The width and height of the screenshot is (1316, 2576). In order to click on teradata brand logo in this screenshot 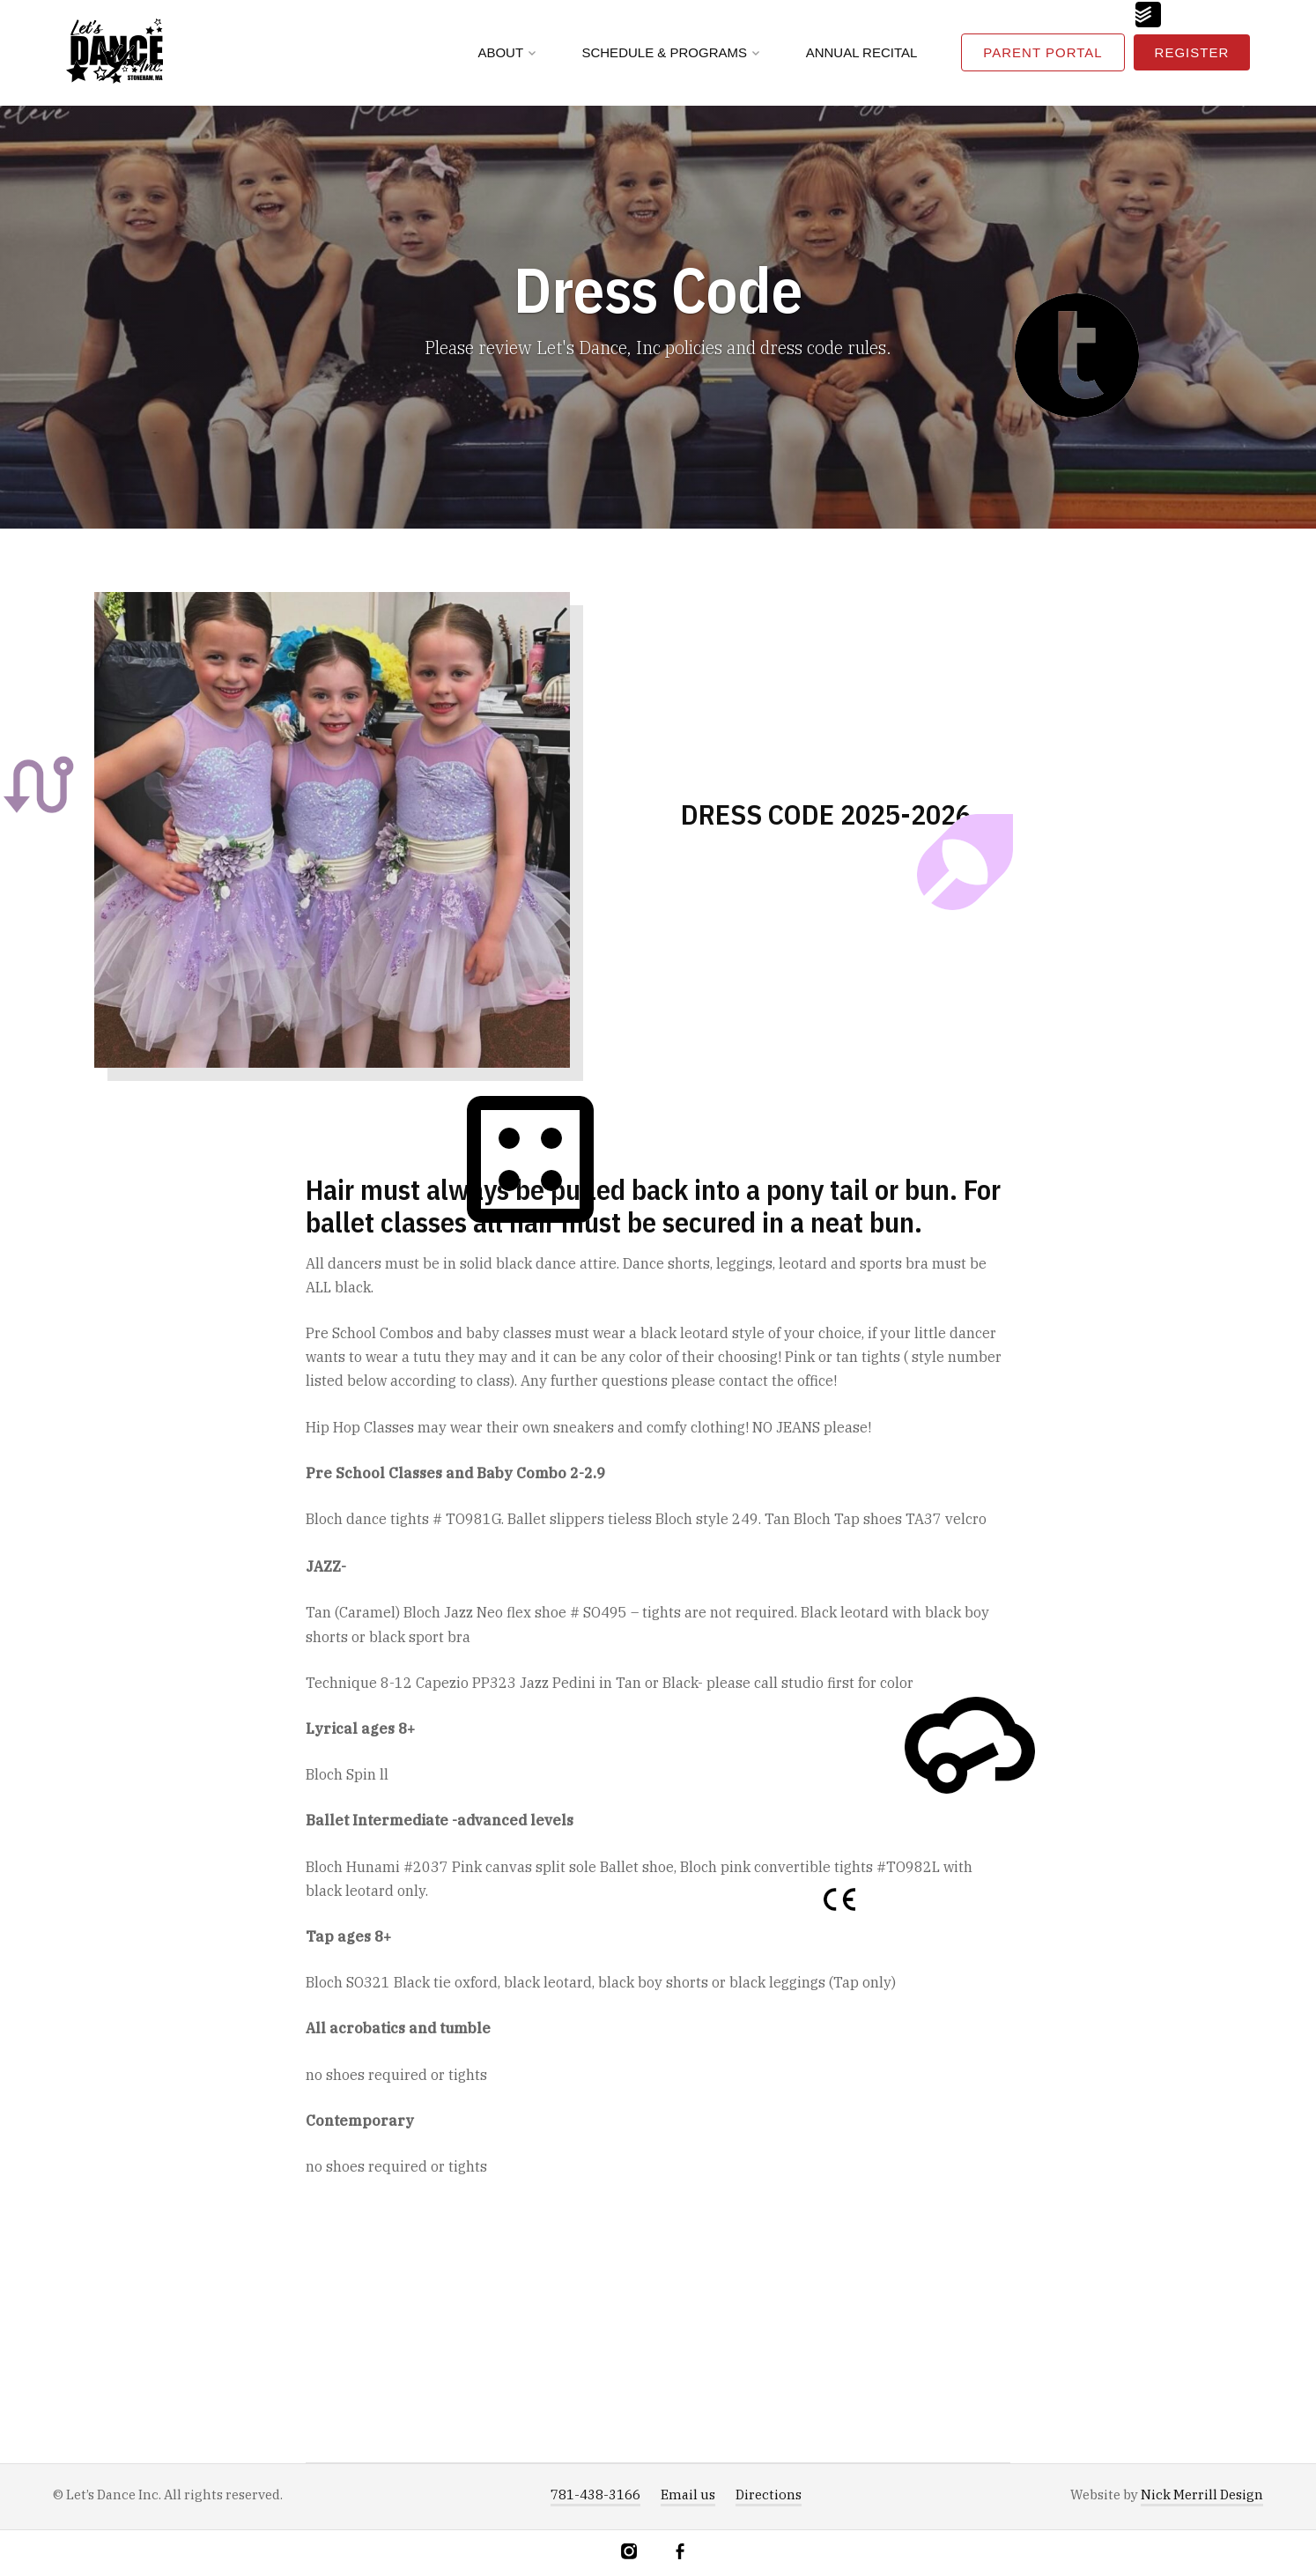, I will do `click(1076, 355)`.